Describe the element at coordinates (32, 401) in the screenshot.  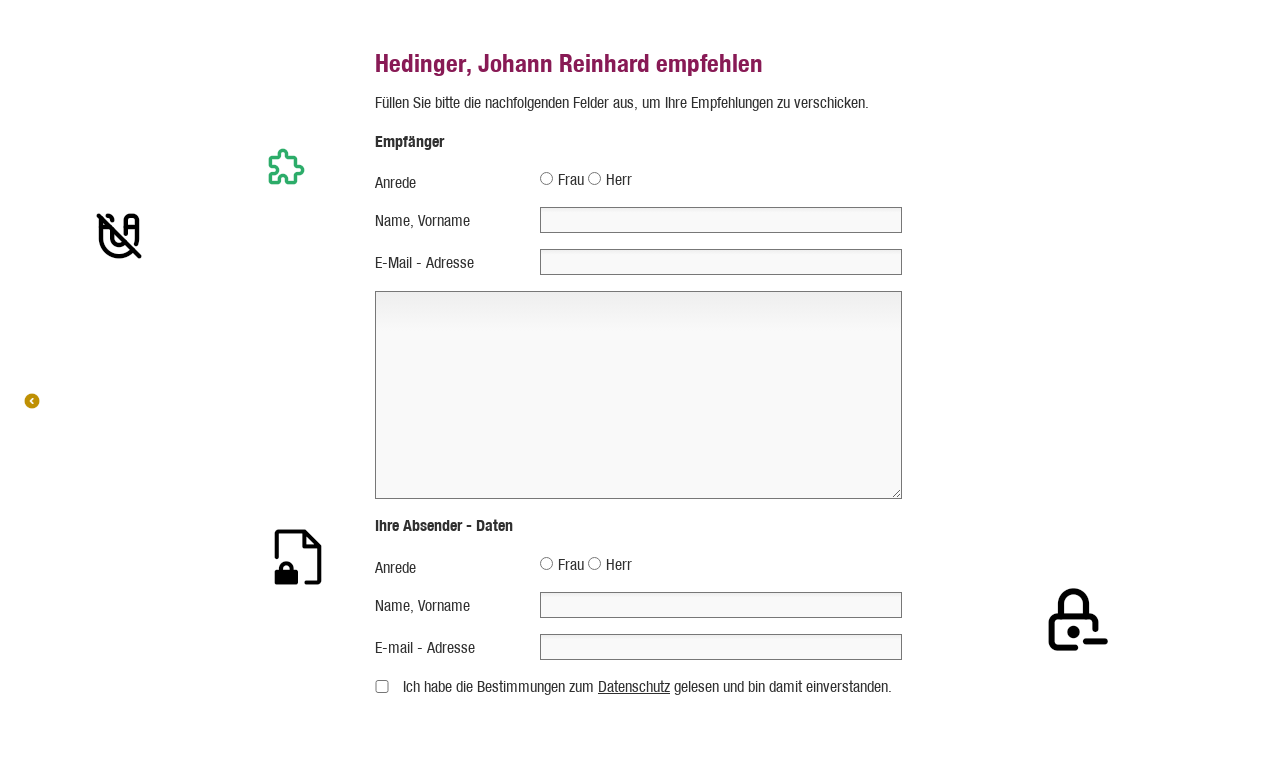
I see `go back to the previous screen` at that location.